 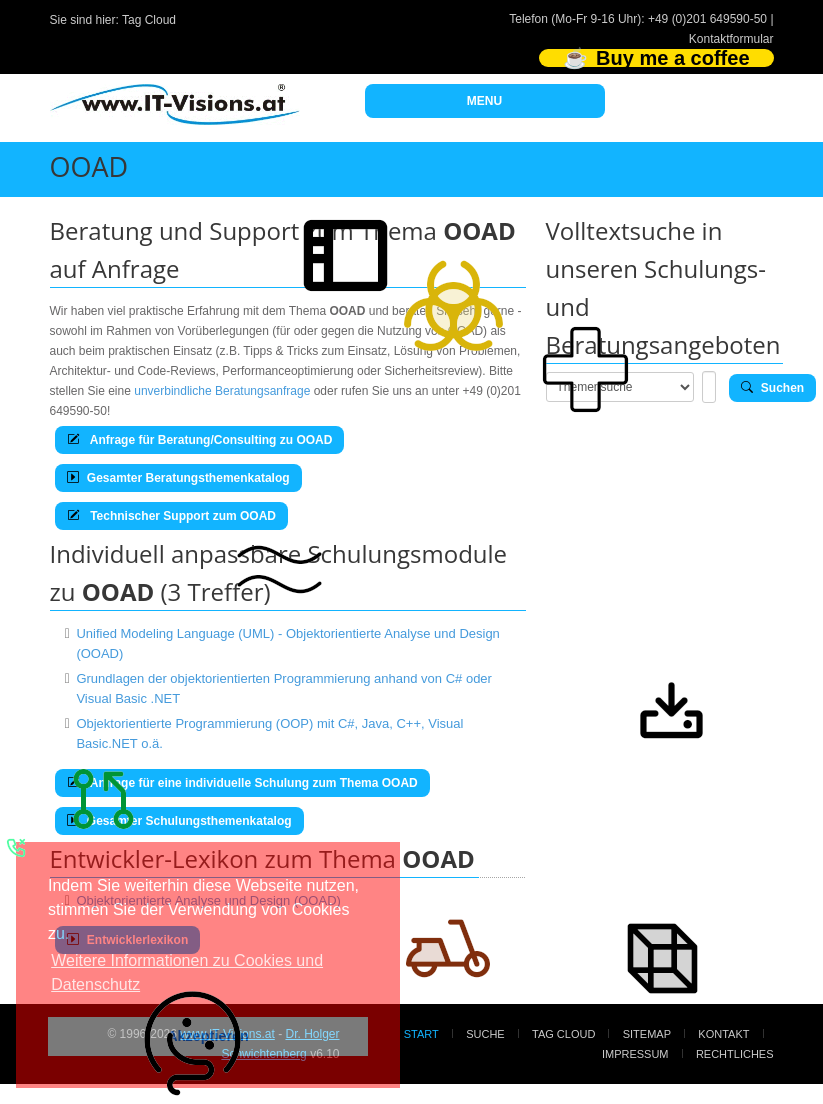 I want to click on indicates hazardous or dangerous content, so click(x=453, y=308).